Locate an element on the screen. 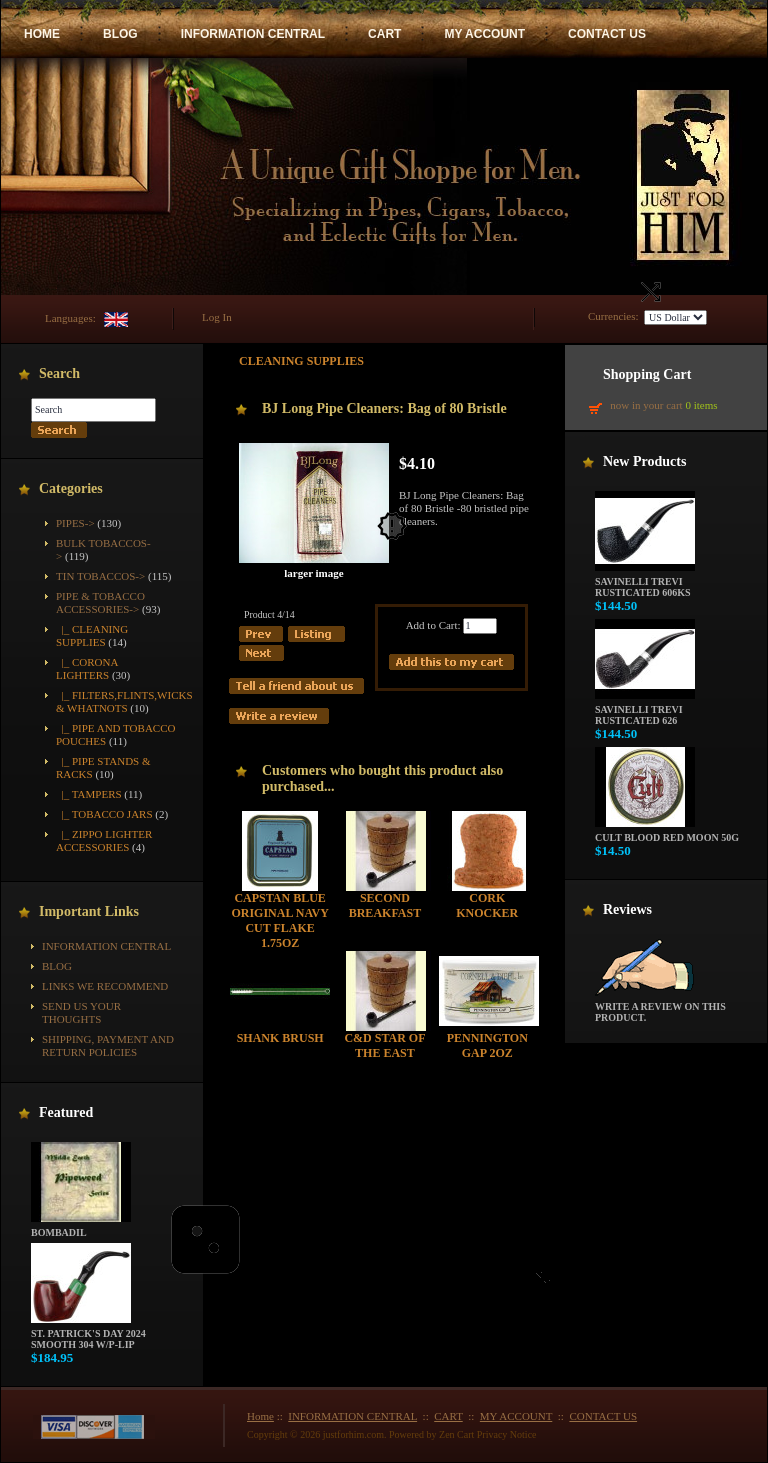  roll dice or generate random number is located at coordinates (205, 1239).